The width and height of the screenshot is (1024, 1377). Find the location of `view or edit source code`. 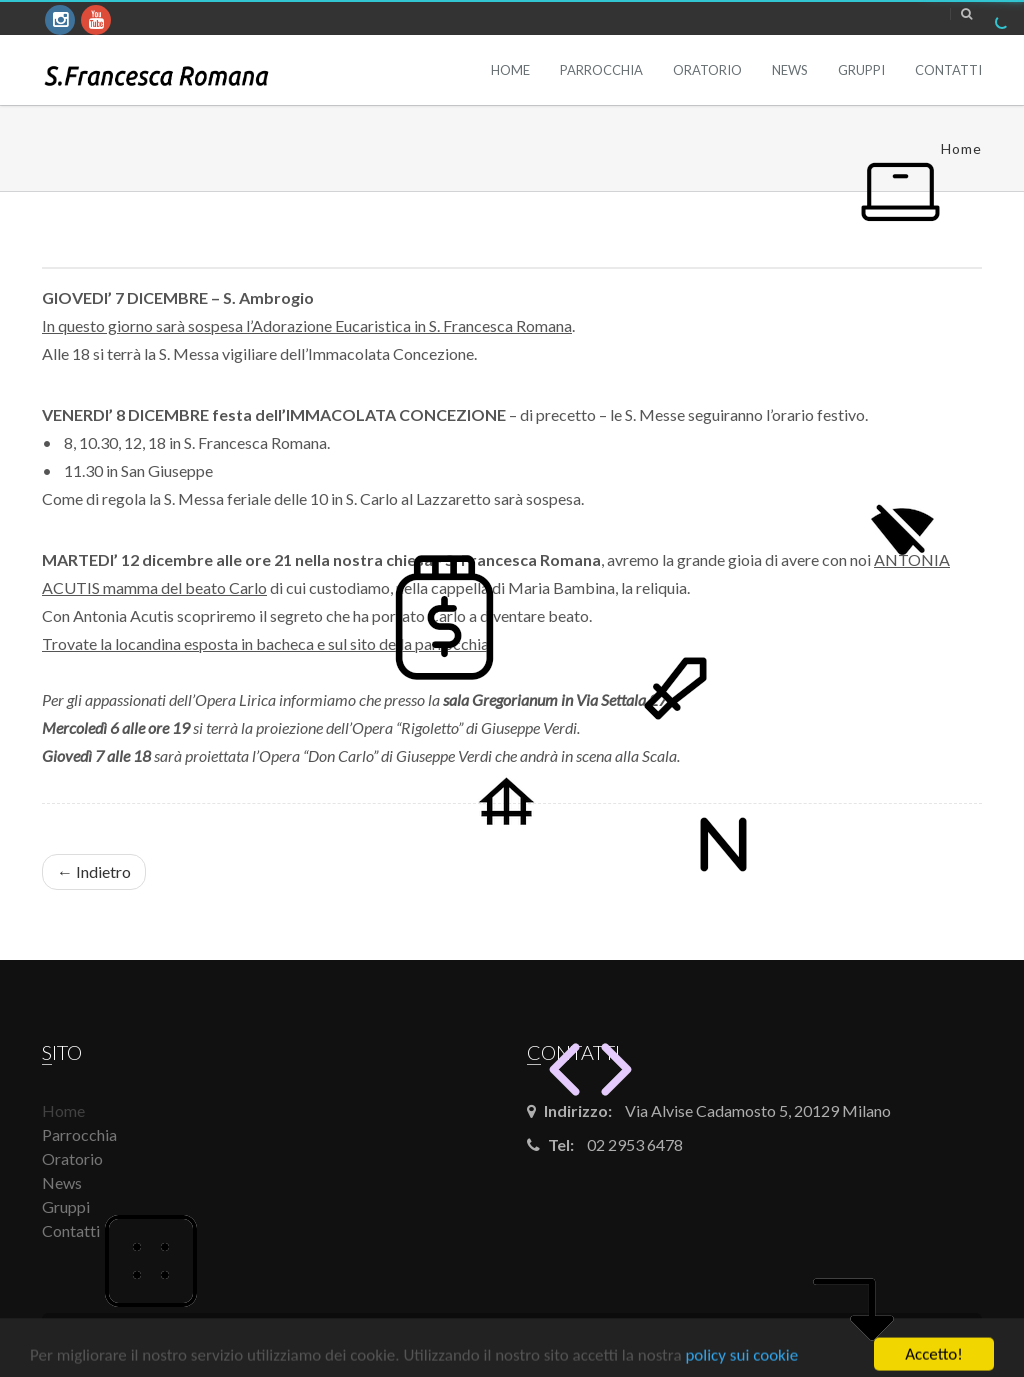

view or edit source code is located at coordinates (590, 1069).